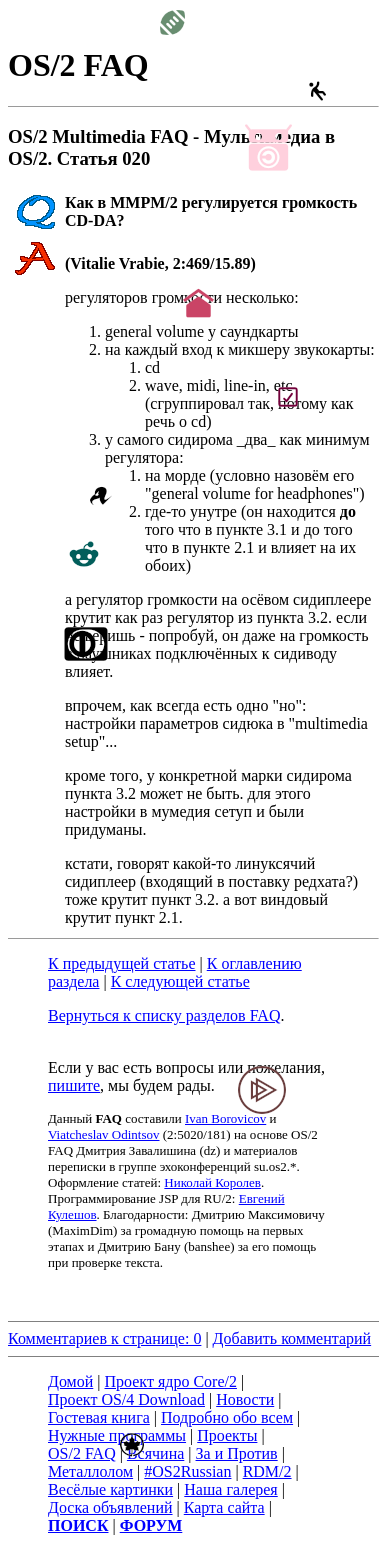  I want to click on visit The Register technology news website, so click(101, 496).